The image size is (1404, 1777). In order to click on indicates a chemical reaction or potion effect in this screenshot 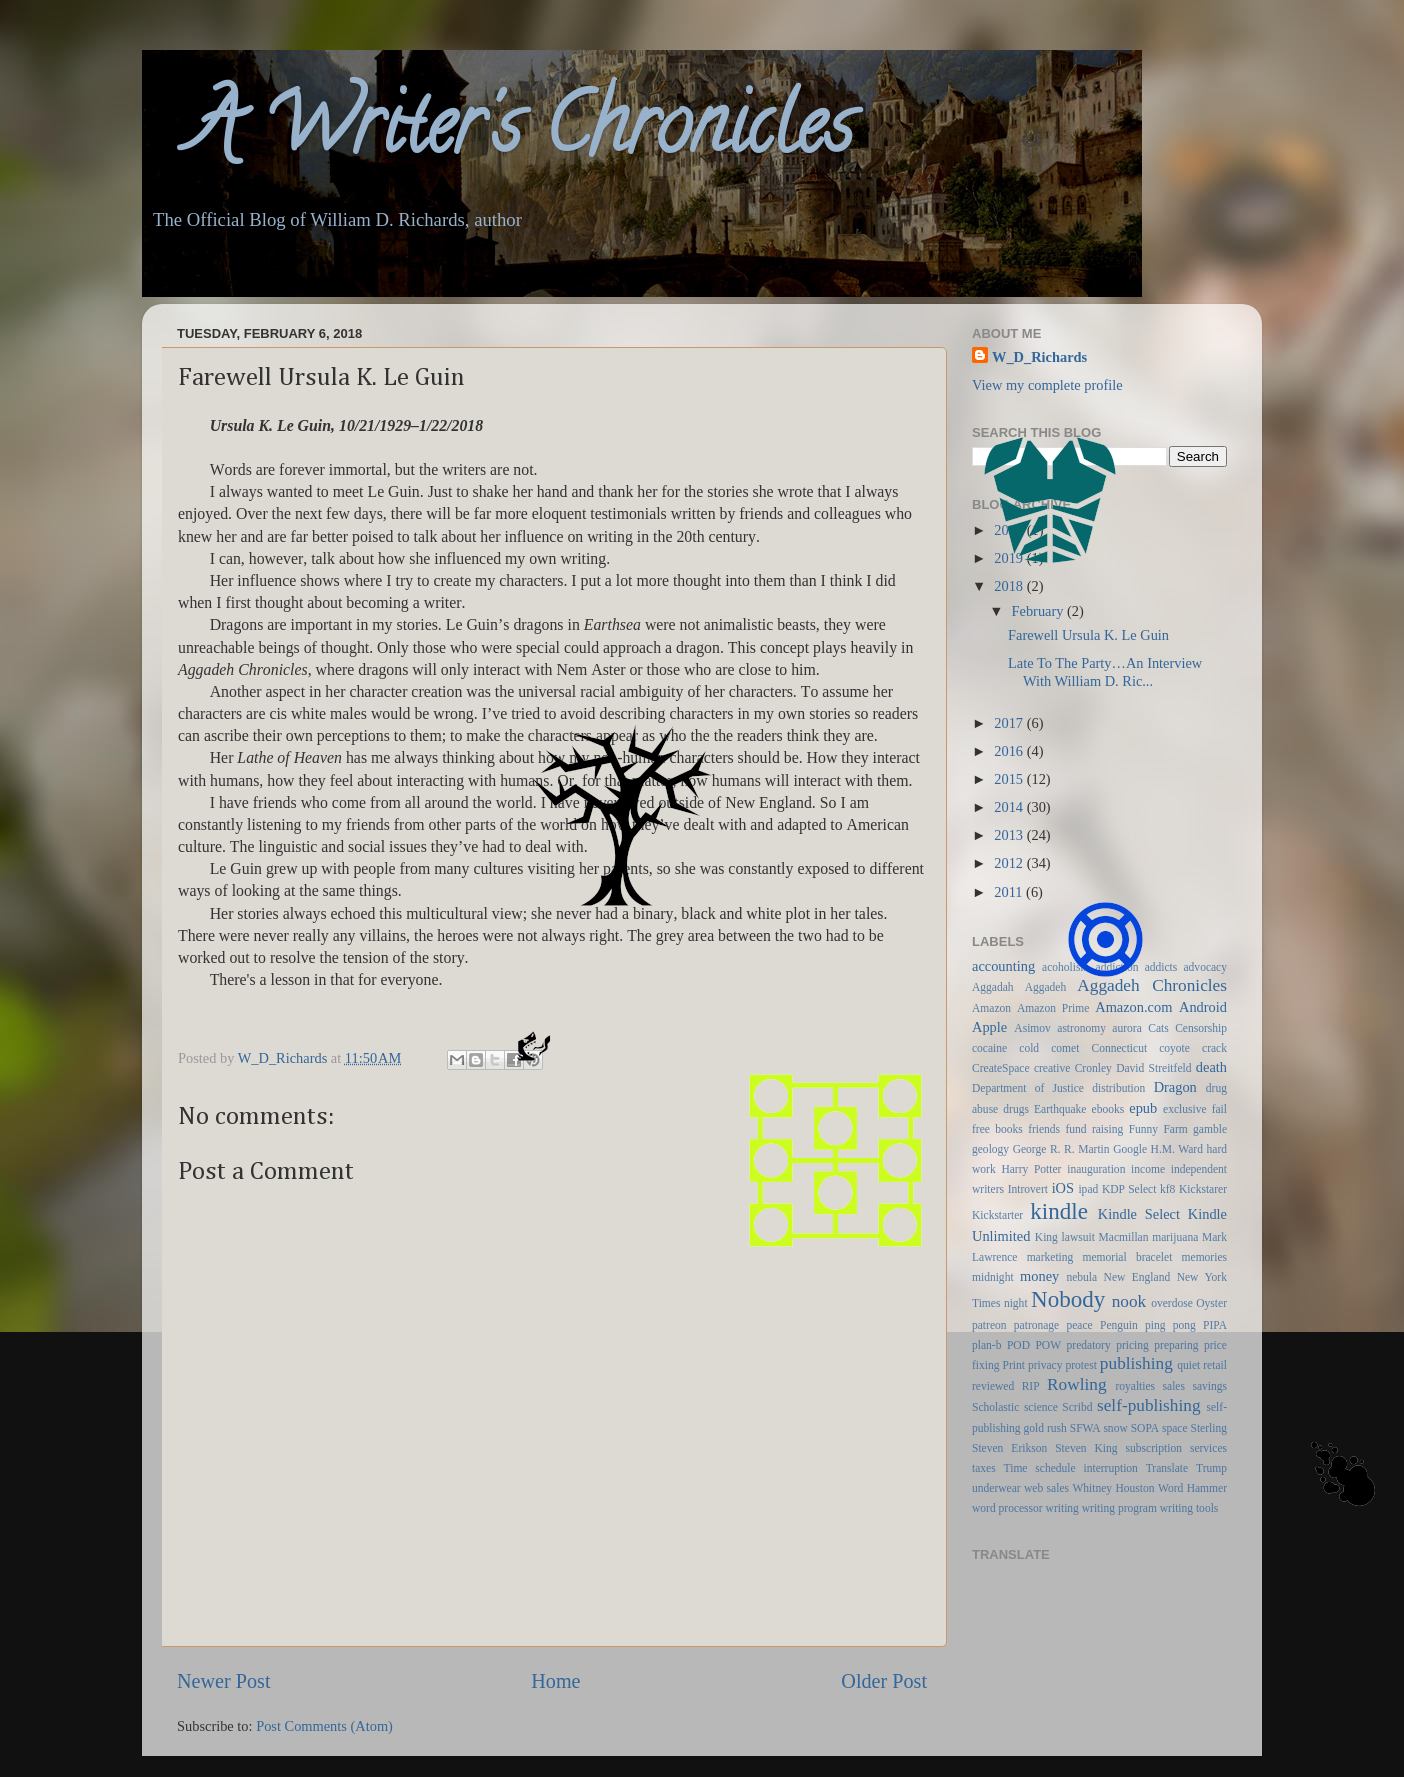, I will do `click(1343, 1474)`.